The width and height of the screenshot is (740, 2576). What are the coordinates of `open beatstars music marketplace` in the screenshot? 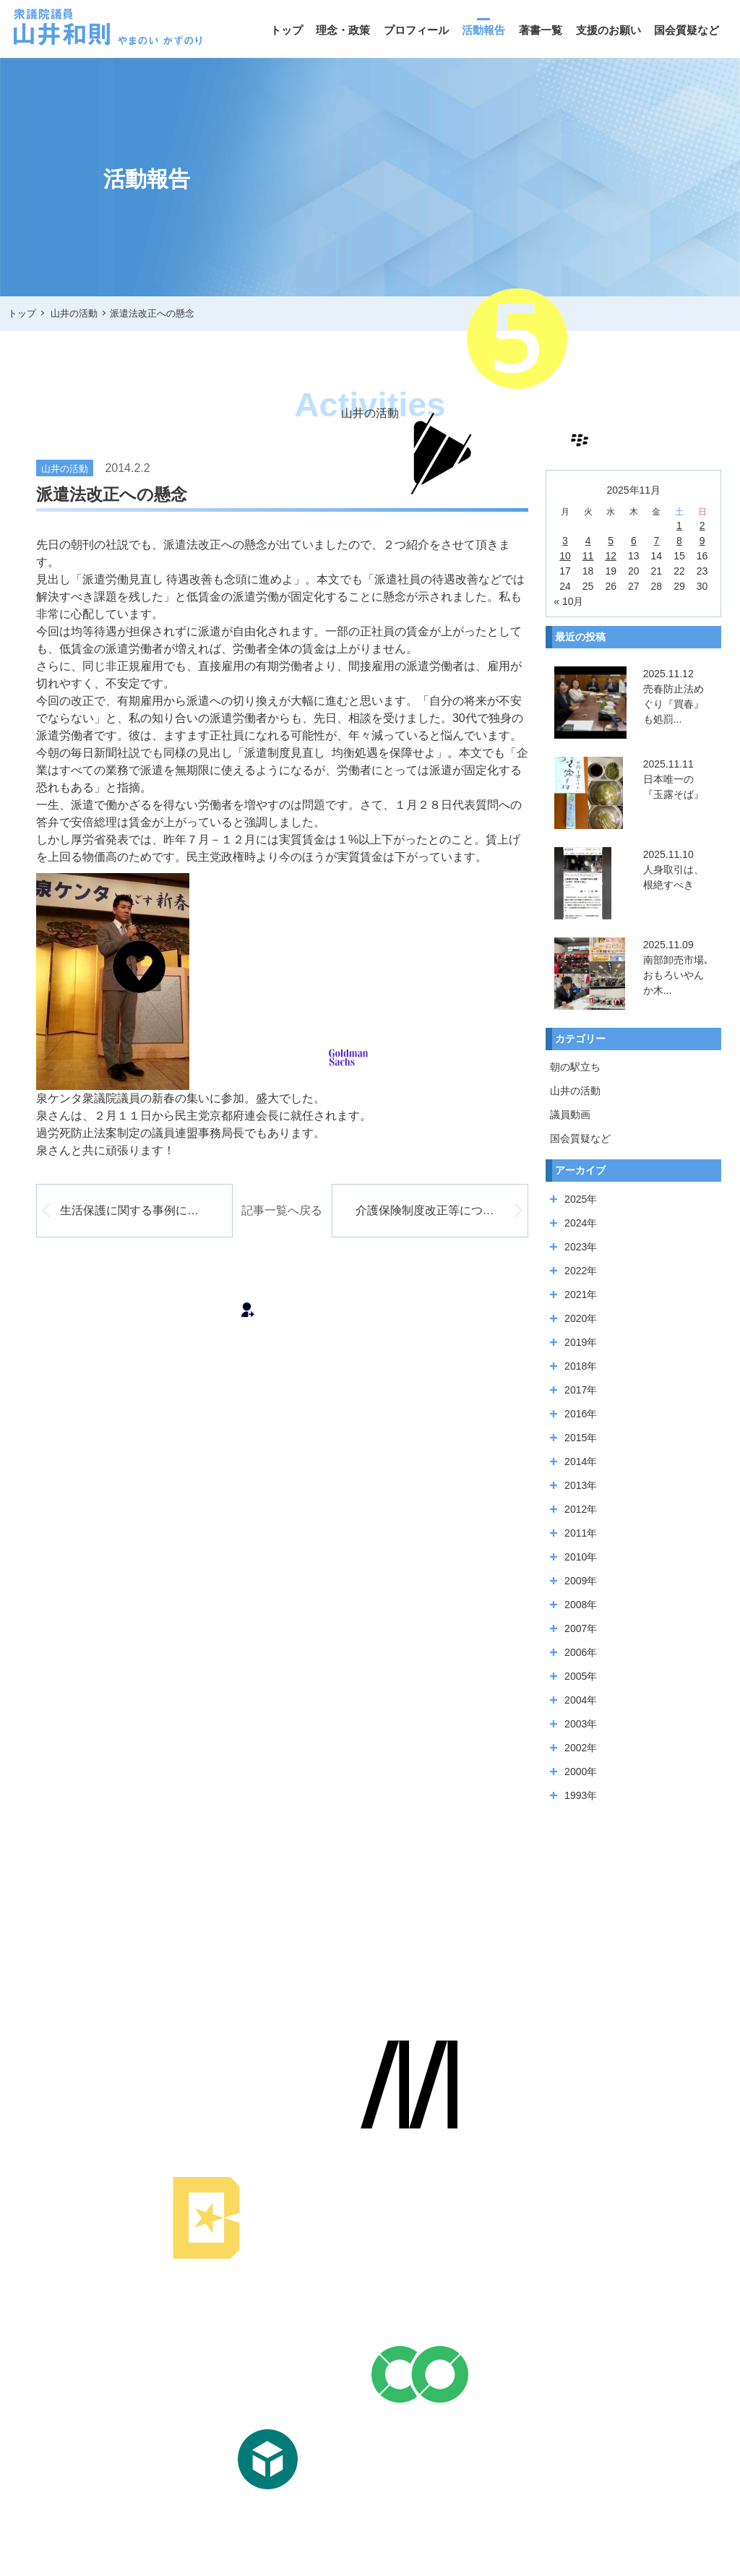 It's located at (206, 2217).